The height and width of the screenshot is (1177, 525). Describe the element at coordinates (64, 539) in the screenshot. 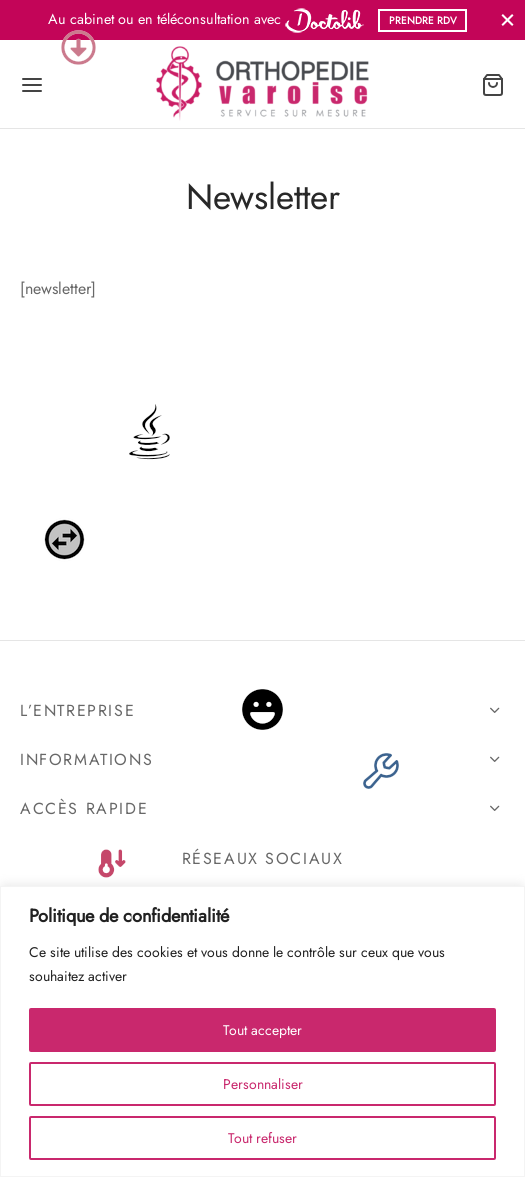

I see `swap or exchange items horizontally` at that location.